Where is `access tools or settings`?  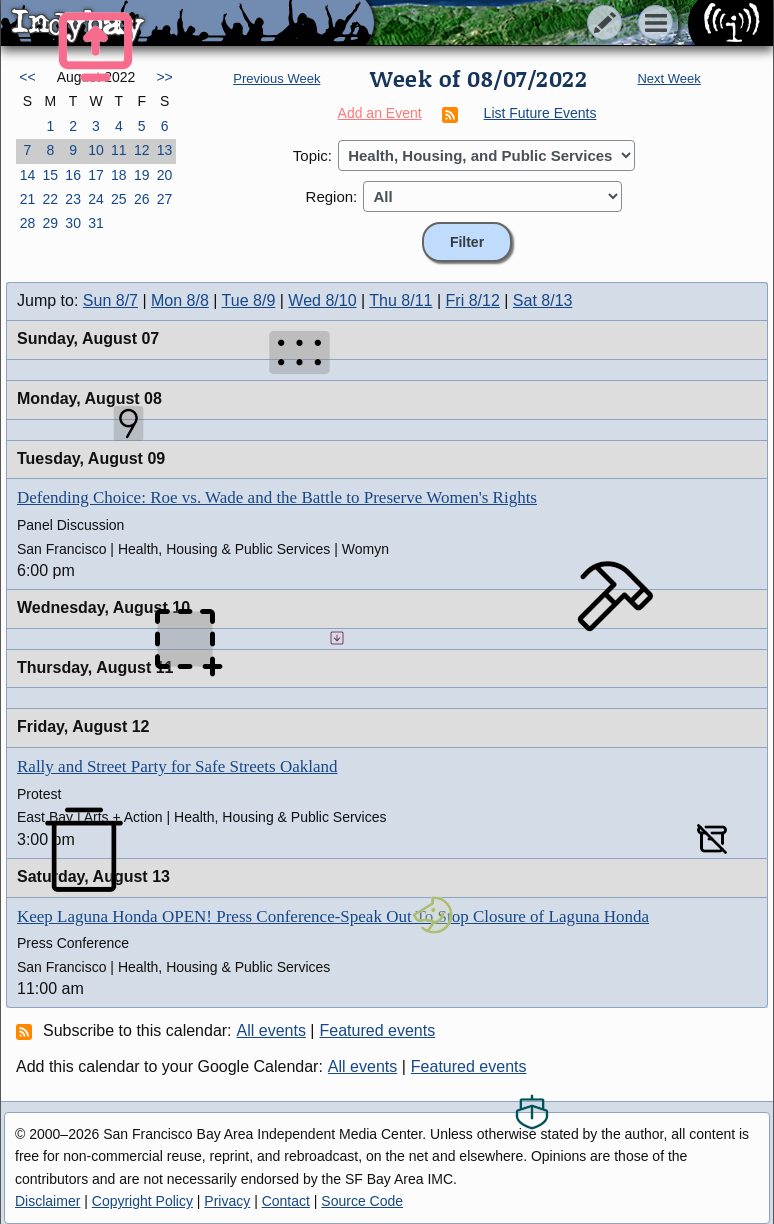
access tools or settings is located at coordinates (611, 597).